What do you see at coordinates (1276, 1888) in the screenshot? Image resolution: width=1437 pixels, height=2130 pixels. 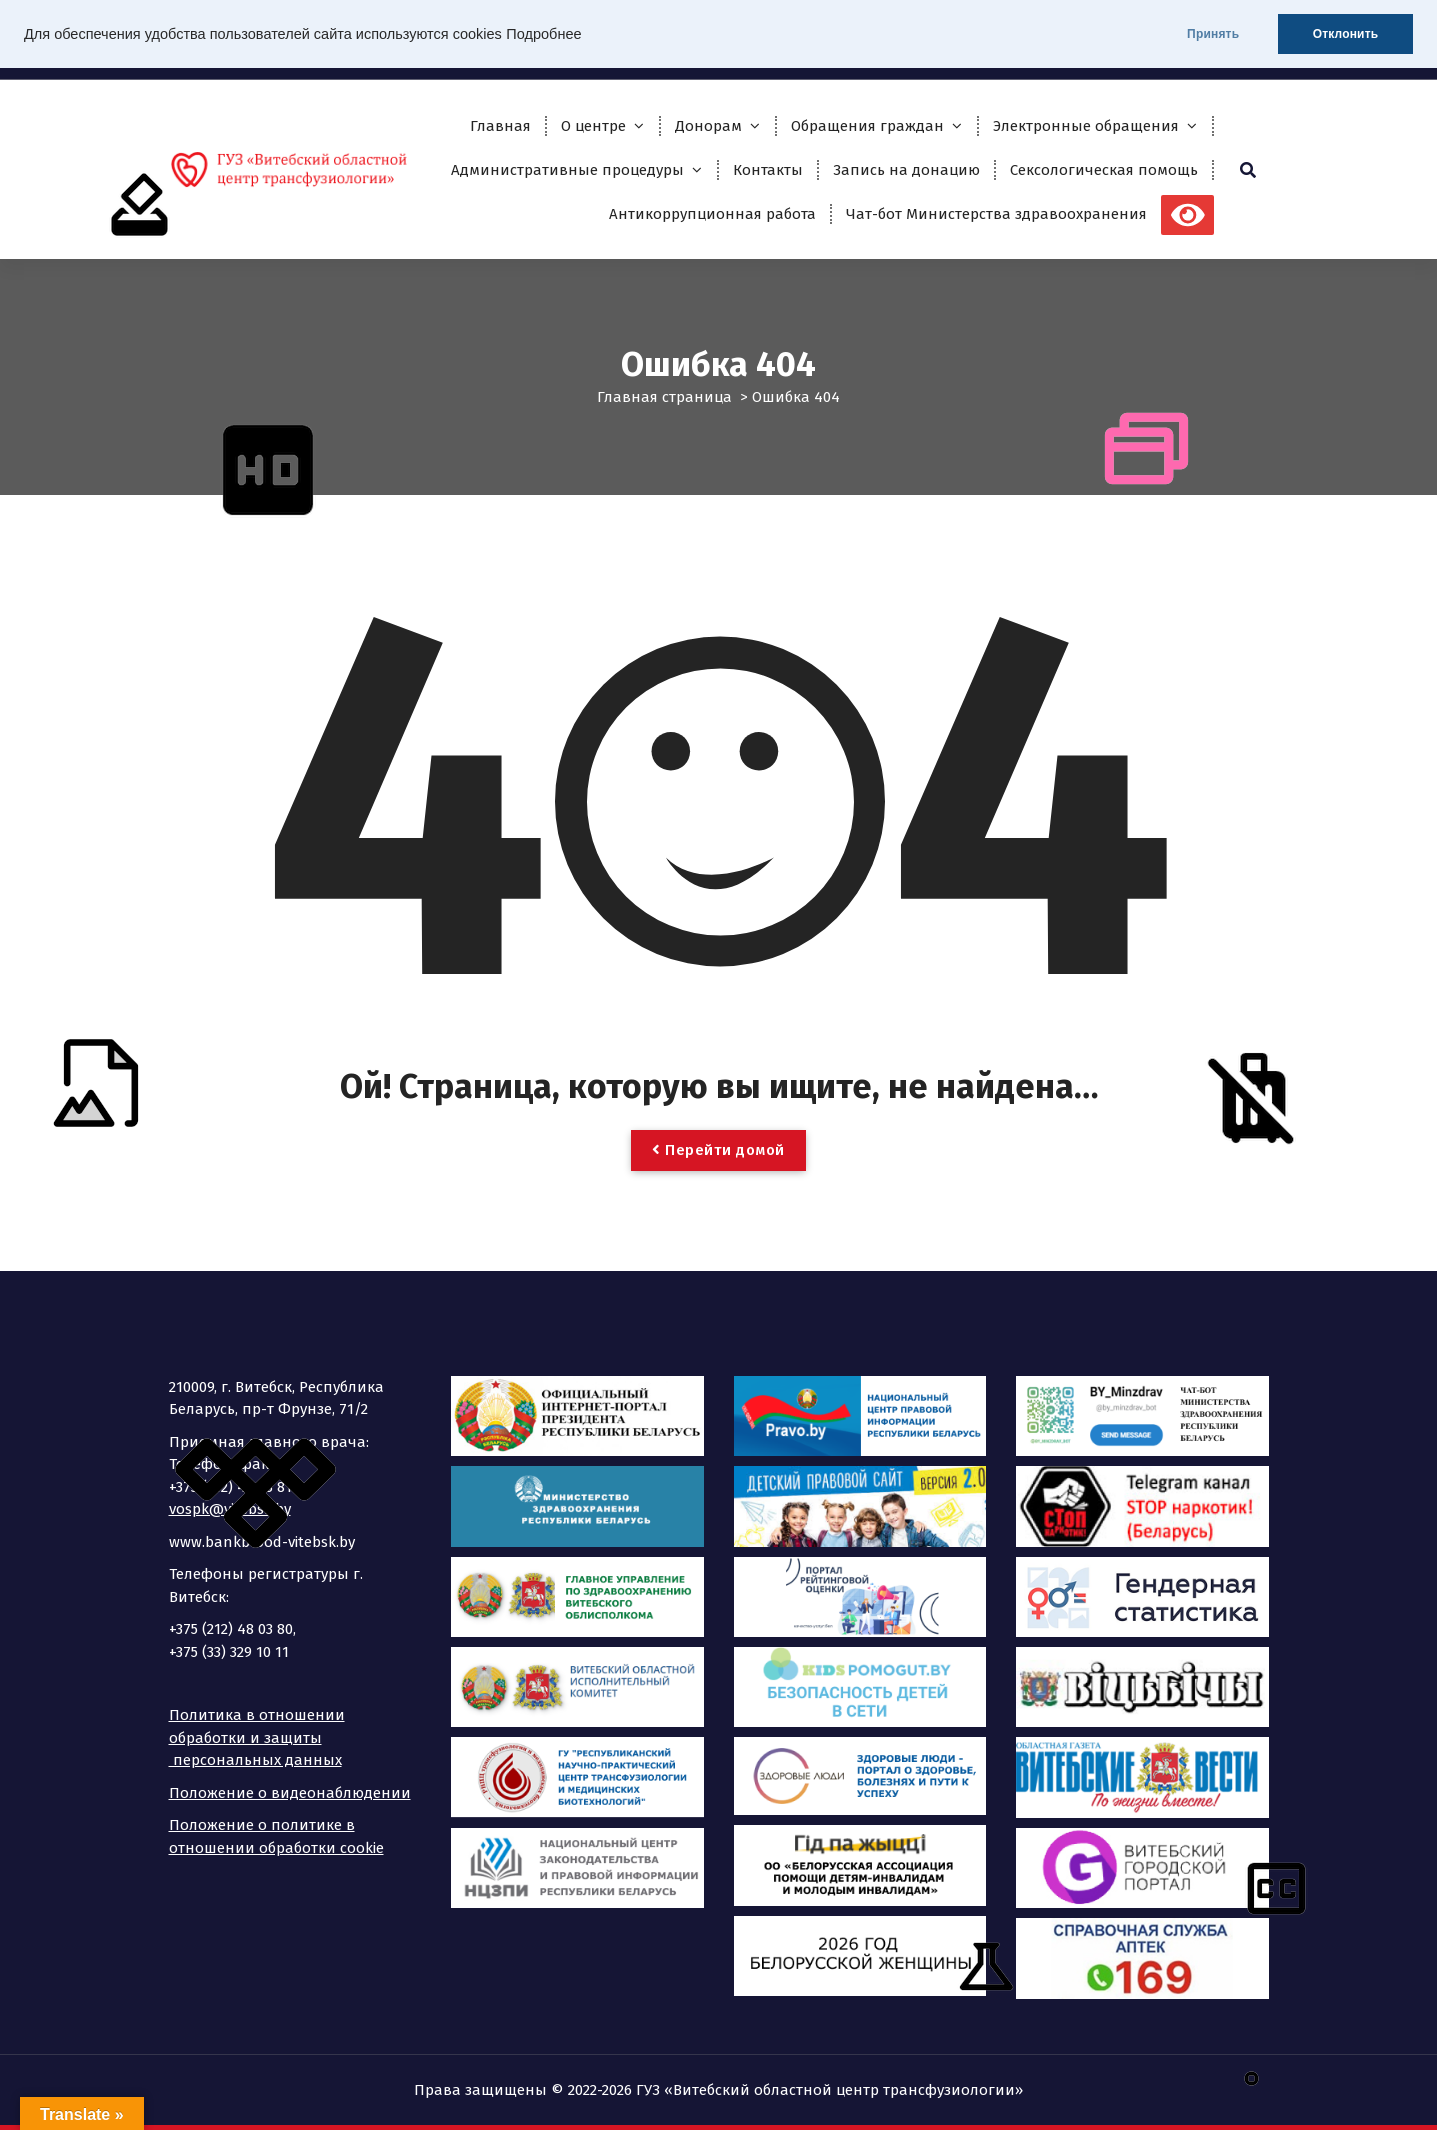 I see `enable closed captions for video content` at bounding box center [1276, 1888].